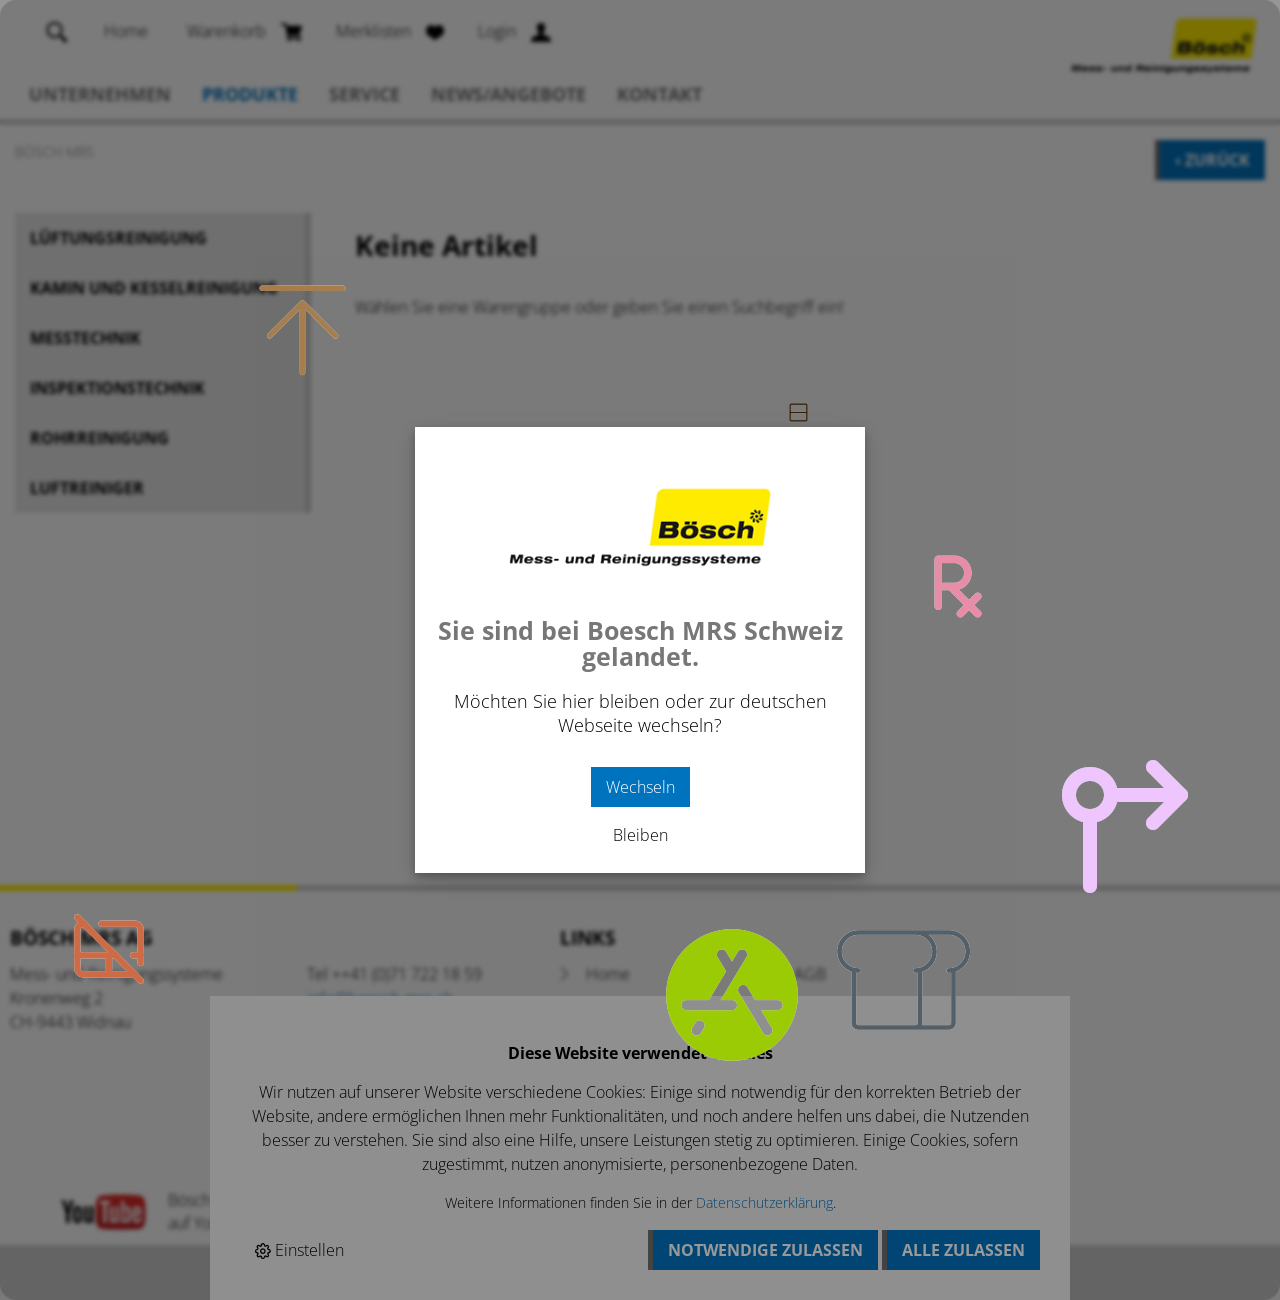 Image resolution: width=1280 pixels, height=1300 pixels. I want to click on upload a file or content, so click(302, 328).